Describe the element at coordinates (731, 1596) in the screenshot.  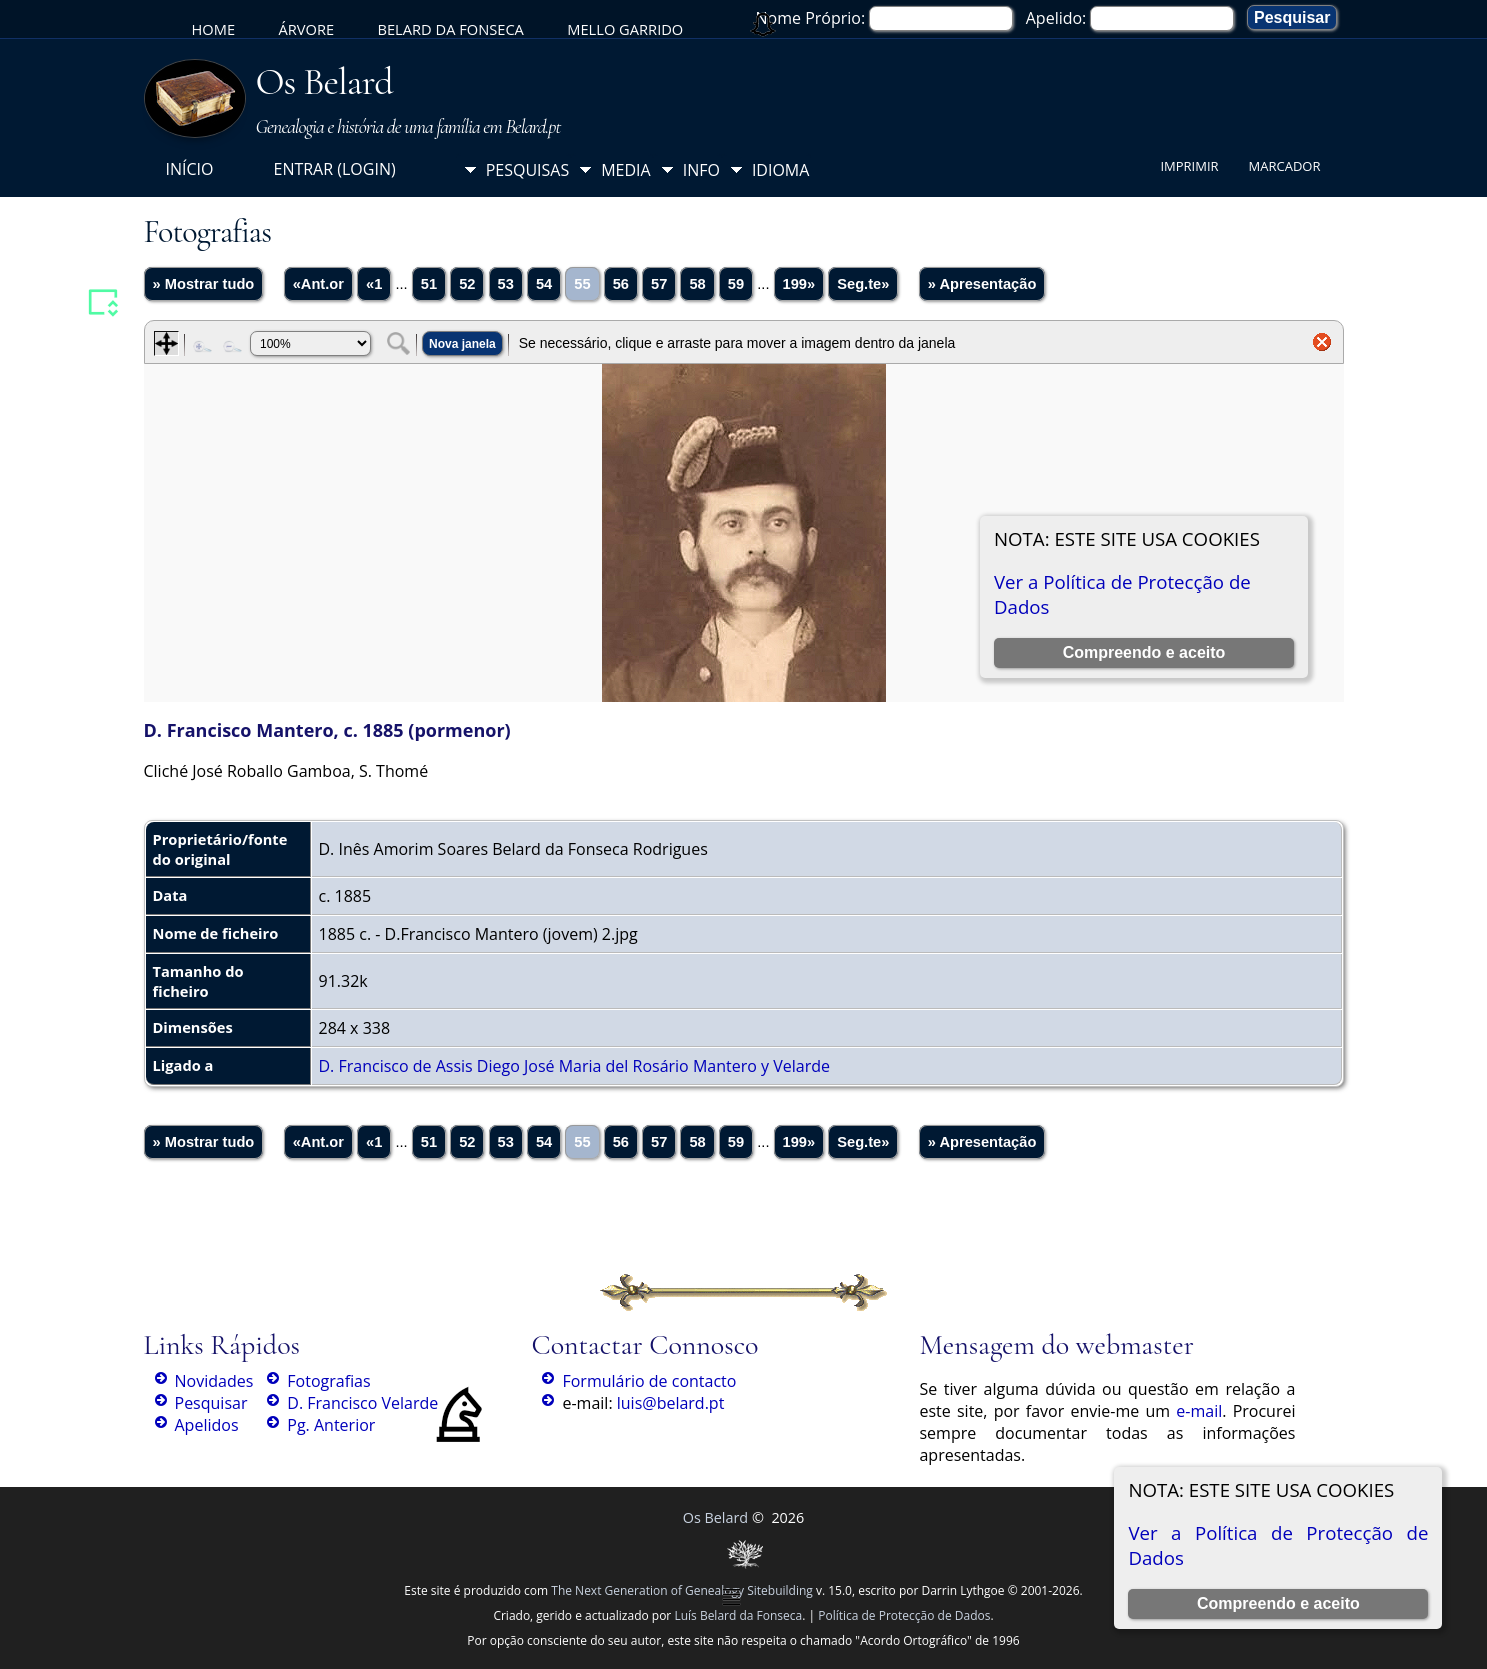
I see `justify text alignment` at that location.